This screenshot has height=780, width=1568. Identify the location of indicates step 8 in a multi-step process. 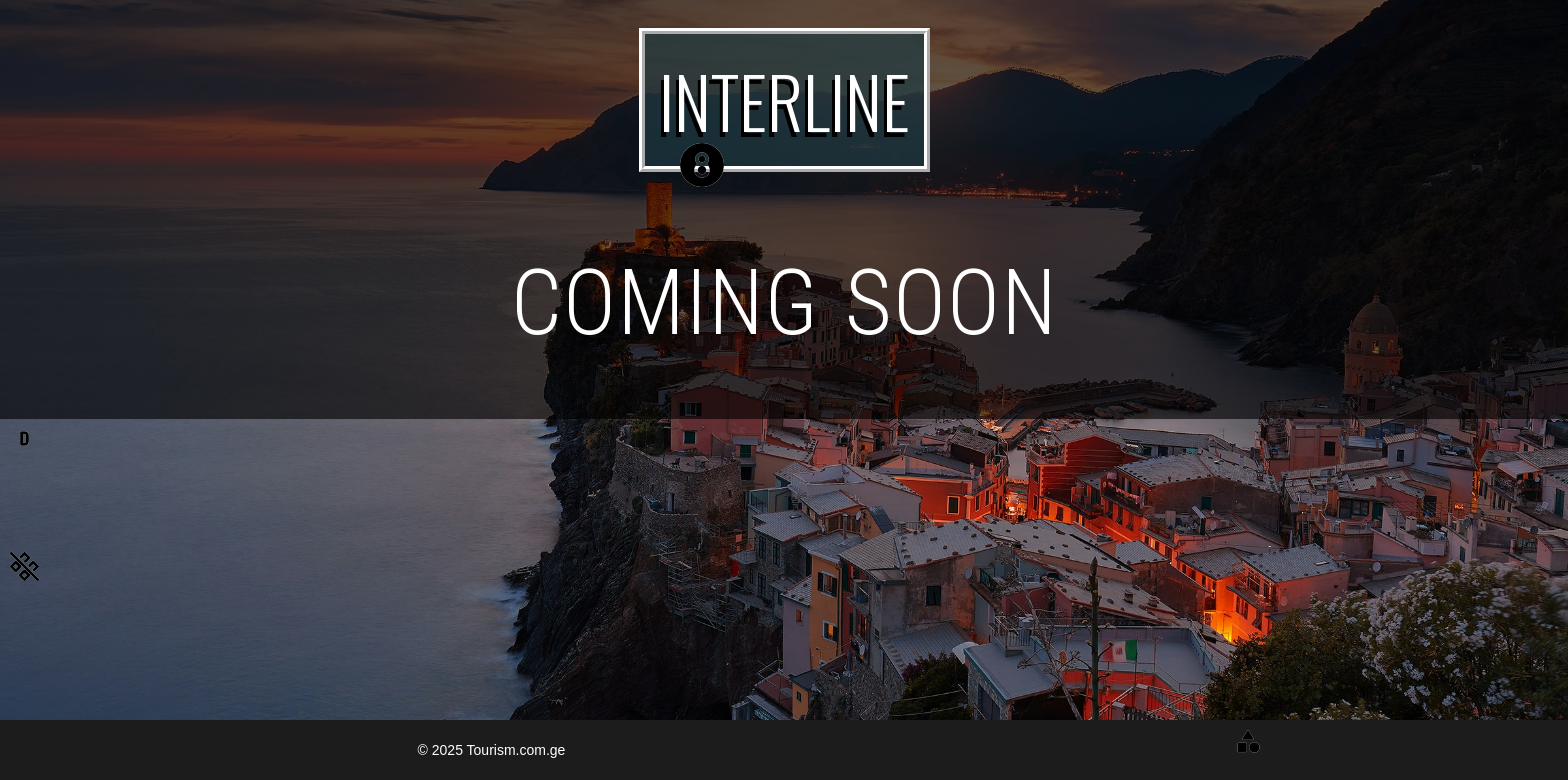
(702, 165).